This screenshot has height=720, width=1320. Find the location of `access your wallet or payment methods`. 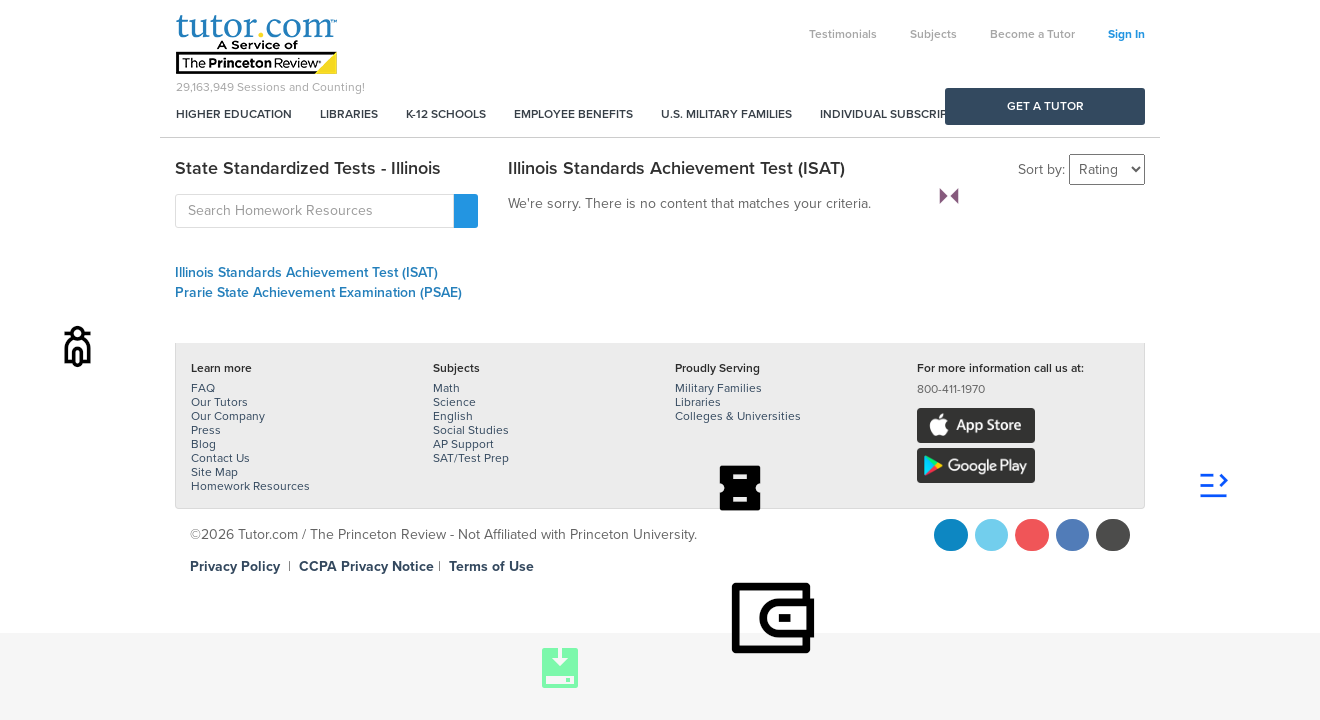

access your wallet or payment methods is located at coordinates (771, 618).